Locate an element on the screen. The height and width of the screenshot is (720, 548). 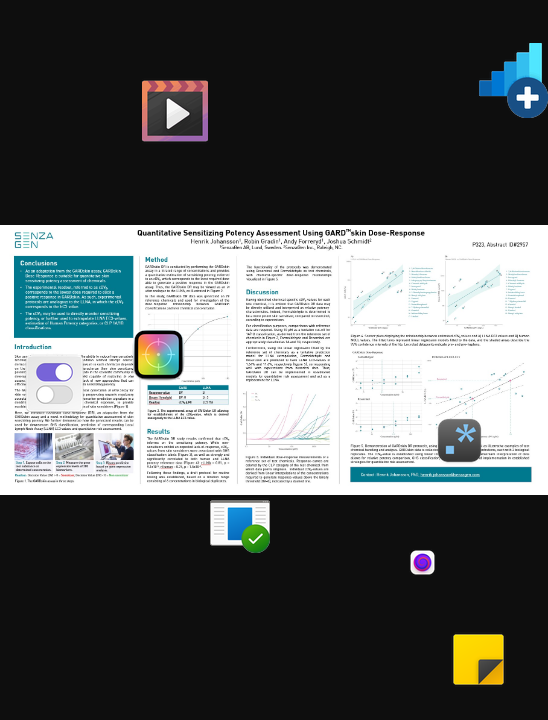
open transporter app for uploading content to app store connect is located at coordinates (422, 562).